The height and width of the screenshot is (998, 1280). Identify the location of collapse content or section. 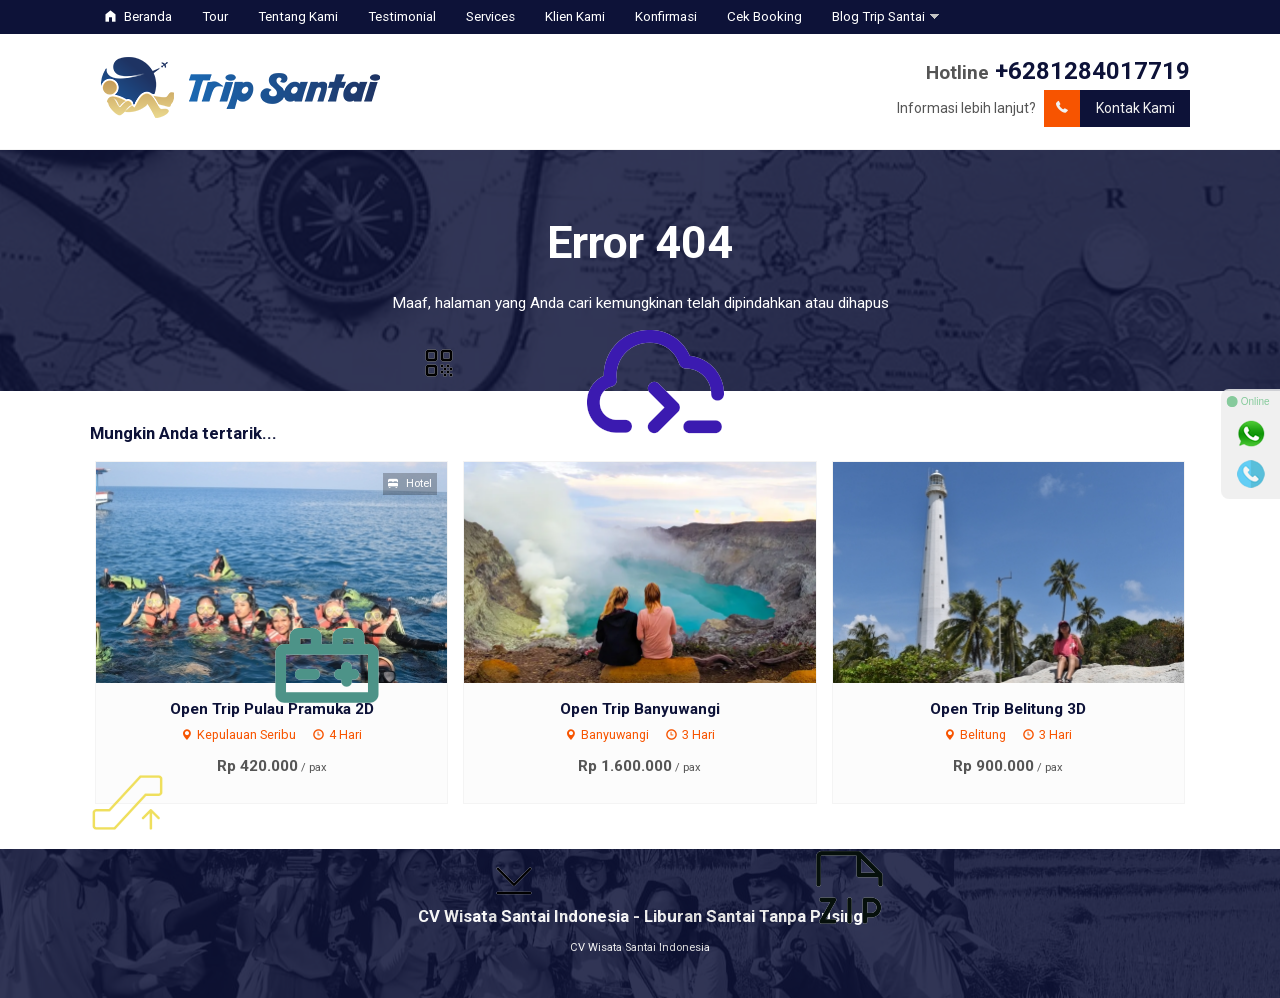
(514, 880).